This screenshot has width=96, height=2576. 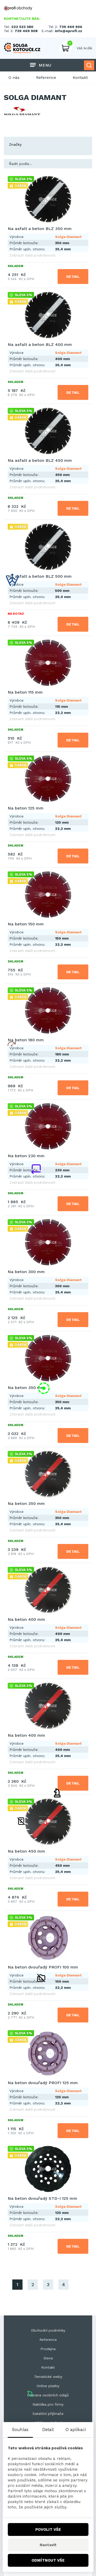 What do you see at coordinates (12, 1043) in the screenshot?
I see `redo action with active state indicator` at bounding box center [12, 1043].